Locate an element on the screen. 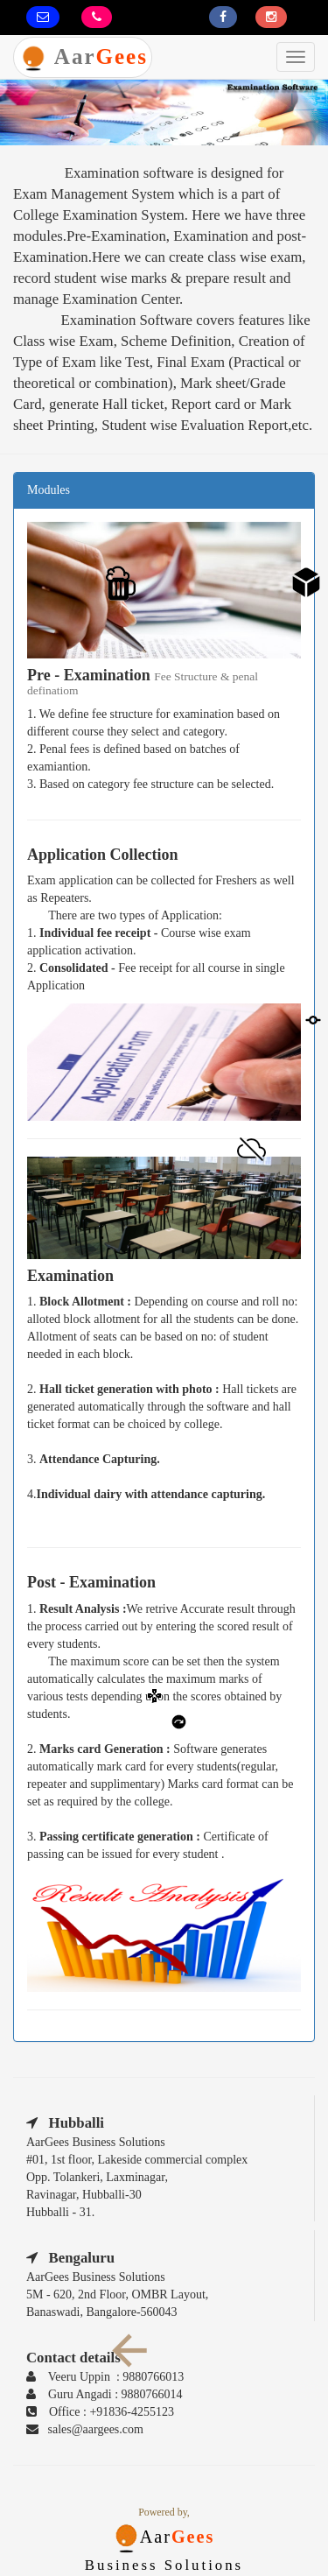 Image resolution: width=328 pixels, height=2576 pixels. skip to next scheduled task or plan is located at coordinates (178, 1721).